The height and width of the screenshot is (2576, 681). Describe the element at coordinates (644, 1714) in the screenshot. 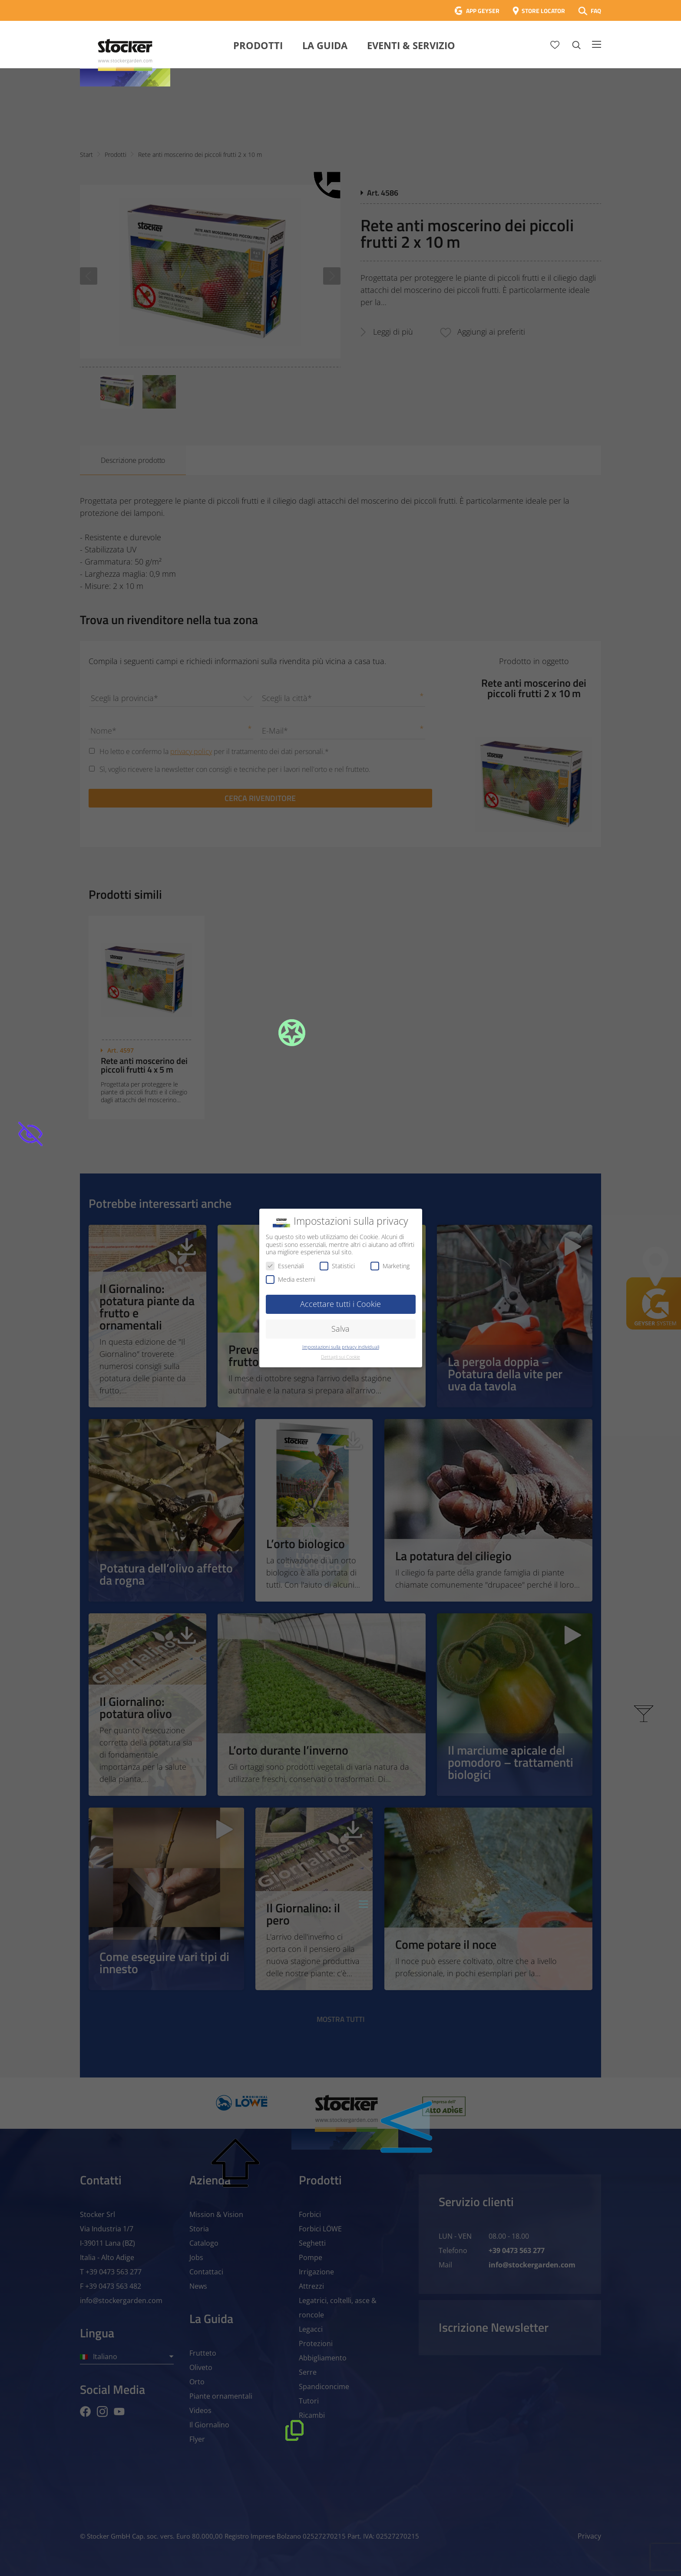

I see `browse cocktail or drink recipes` at that location.